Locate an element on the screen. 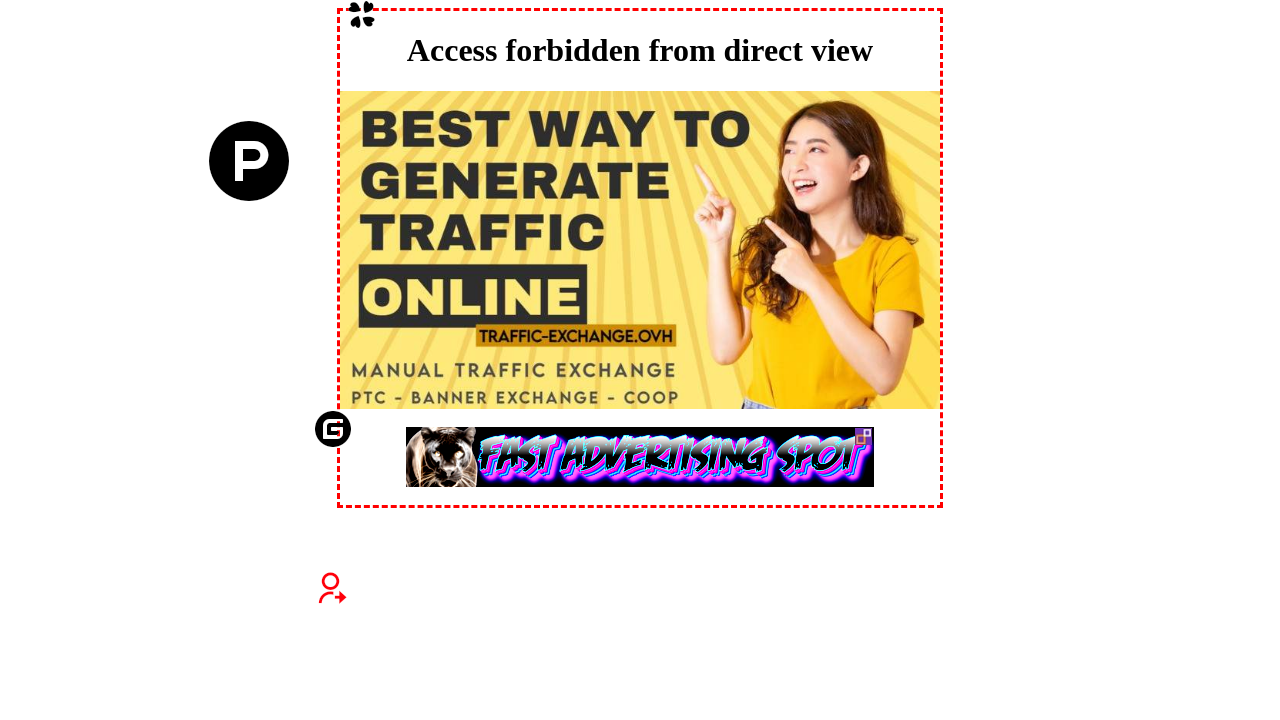 The image size is (1280, 720). open gitee repository is located at coordinates (333, 429).